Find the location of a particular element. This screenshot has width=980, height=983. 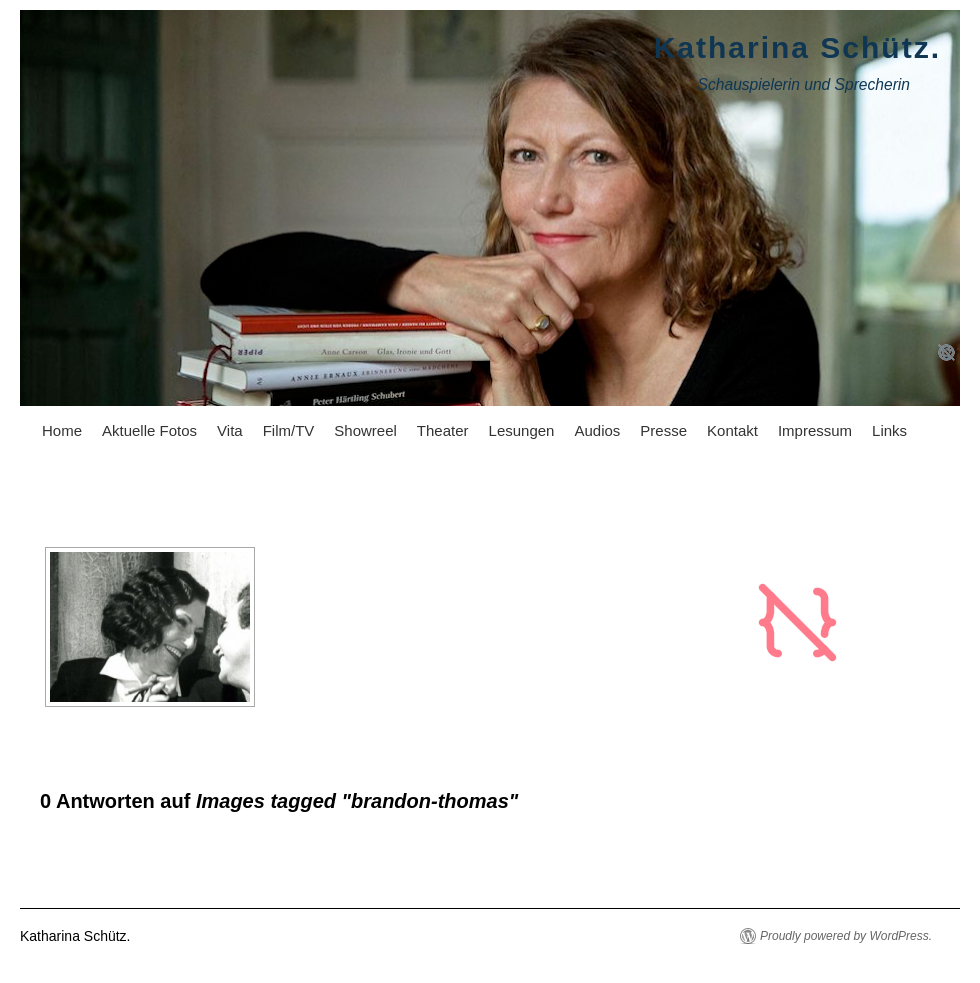

360° view unavailable or disabled is located at coordinates (946, 352).